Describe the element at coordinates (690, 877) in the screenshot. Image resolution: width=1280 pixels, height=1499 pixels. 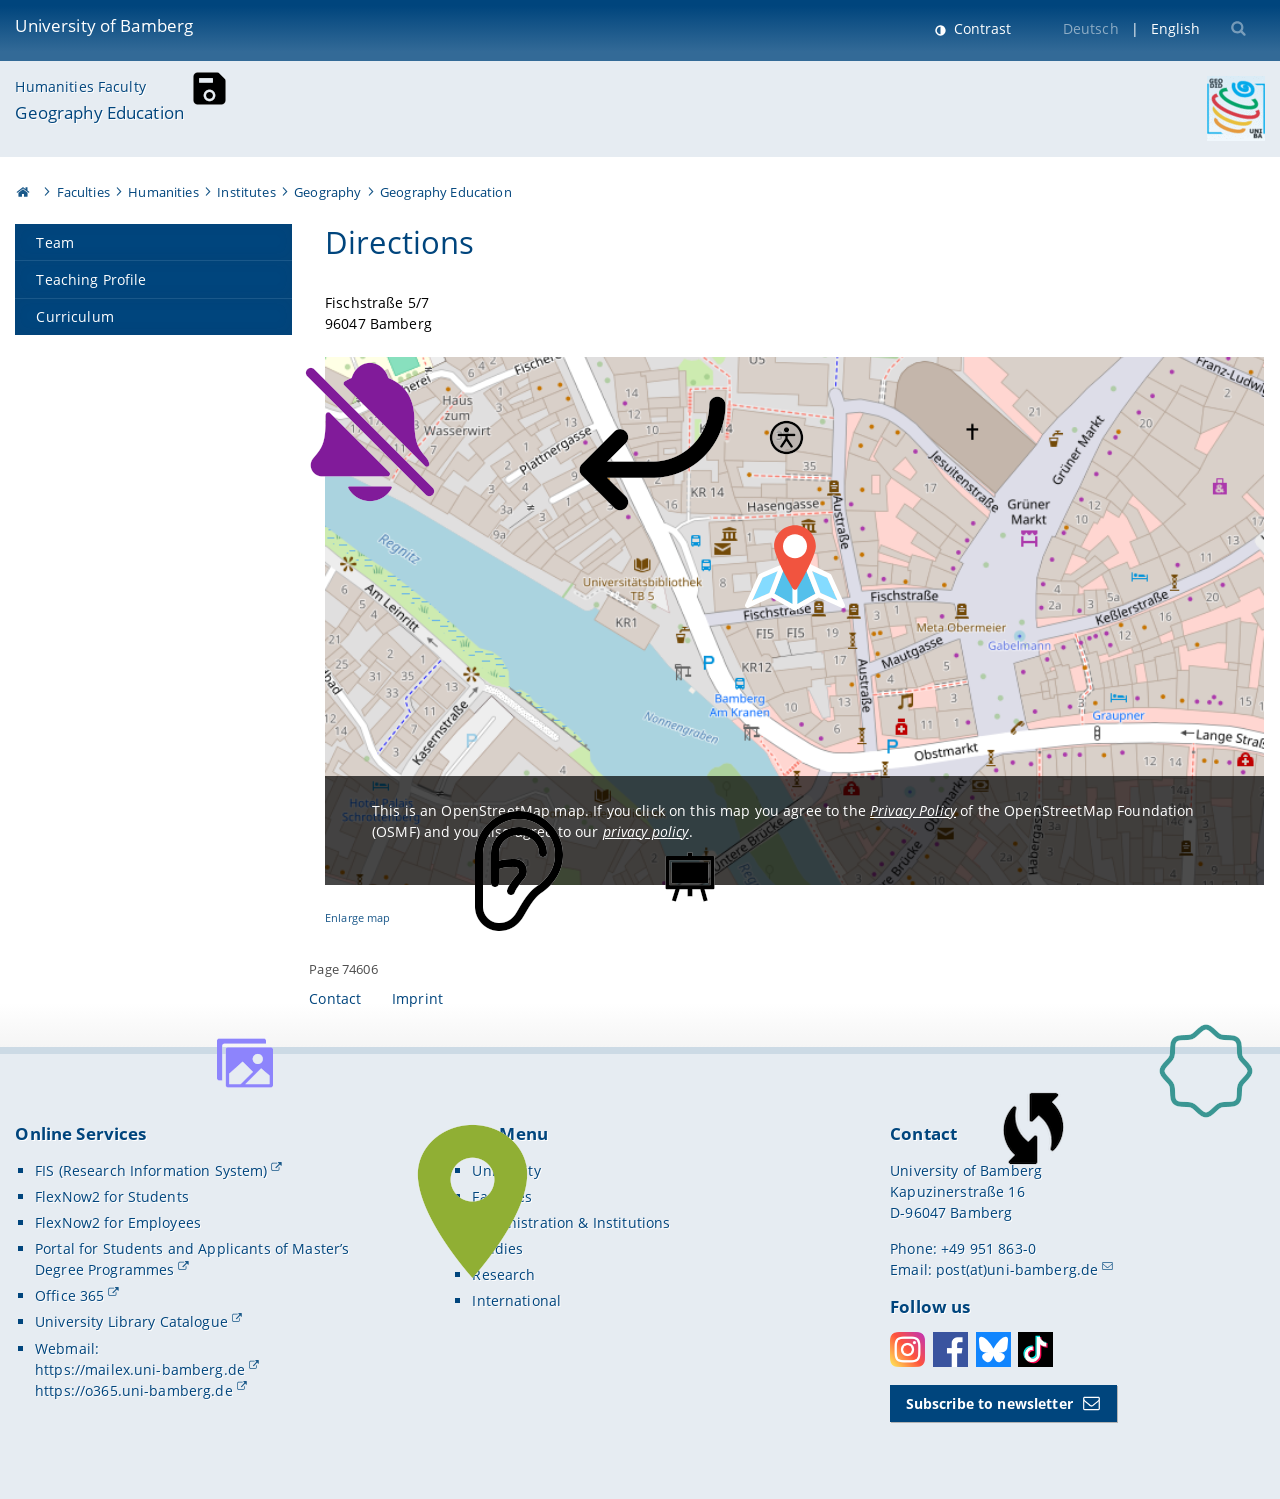
I see `open presentation or slideshow mode` at that location.